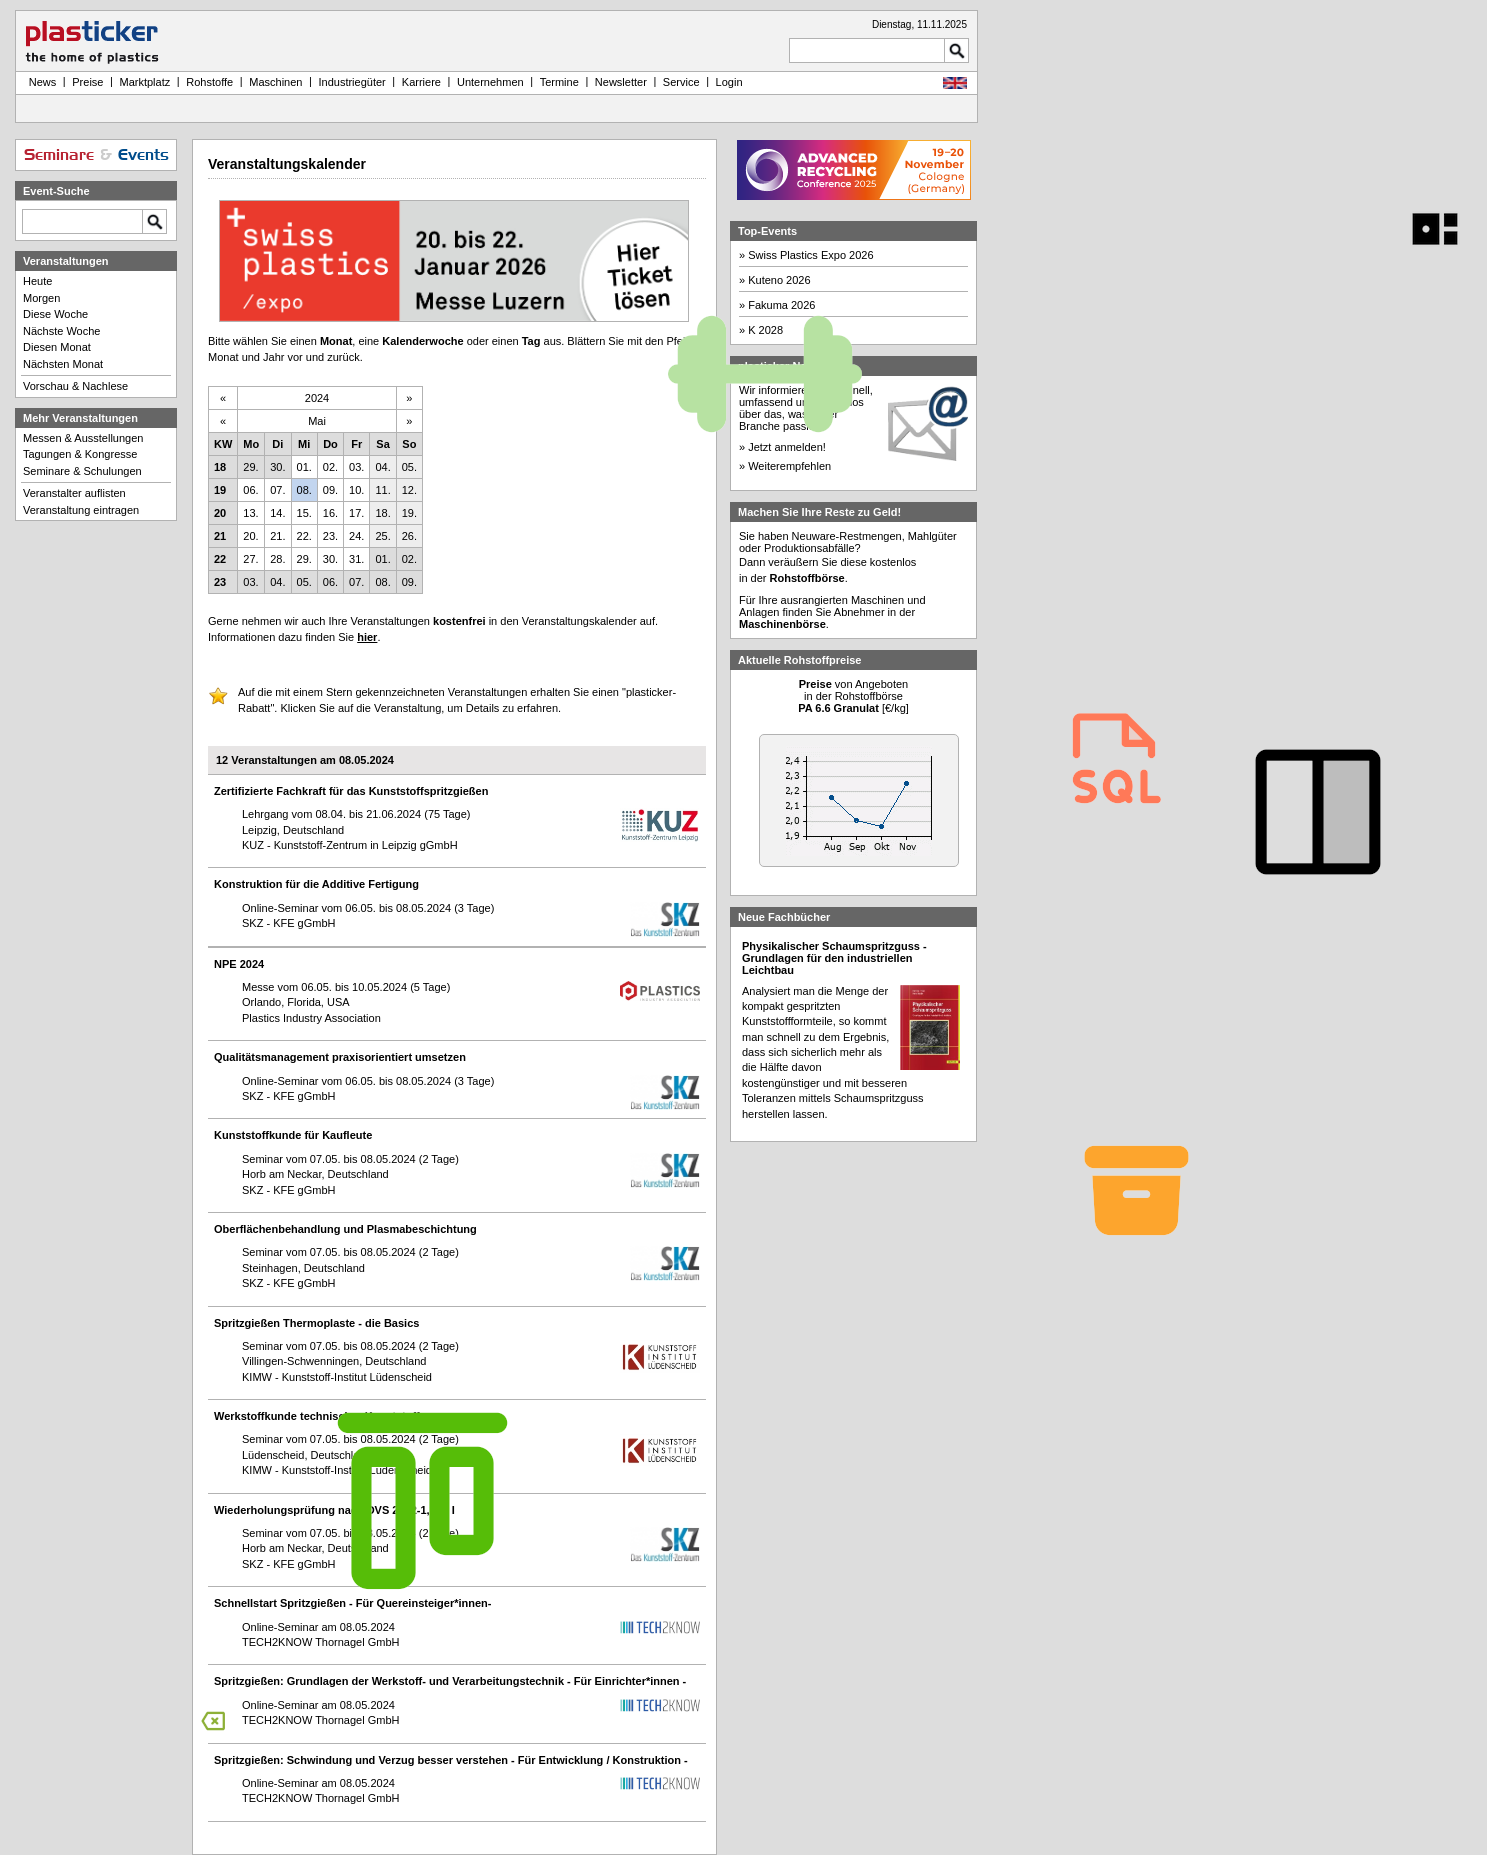  Describe the element at coordinates (1318, 812) in the screenshot. I see `toggle half-screen or split view mode` at that location.